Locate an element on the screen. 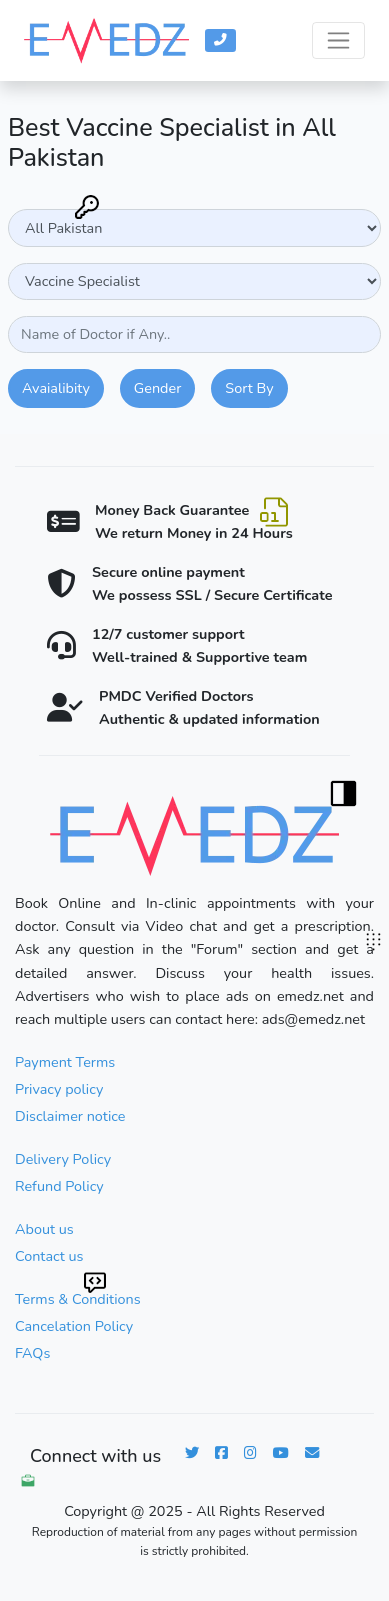 The image size is (389, 1601). open code review comments is located at coordinates (95, 1282).